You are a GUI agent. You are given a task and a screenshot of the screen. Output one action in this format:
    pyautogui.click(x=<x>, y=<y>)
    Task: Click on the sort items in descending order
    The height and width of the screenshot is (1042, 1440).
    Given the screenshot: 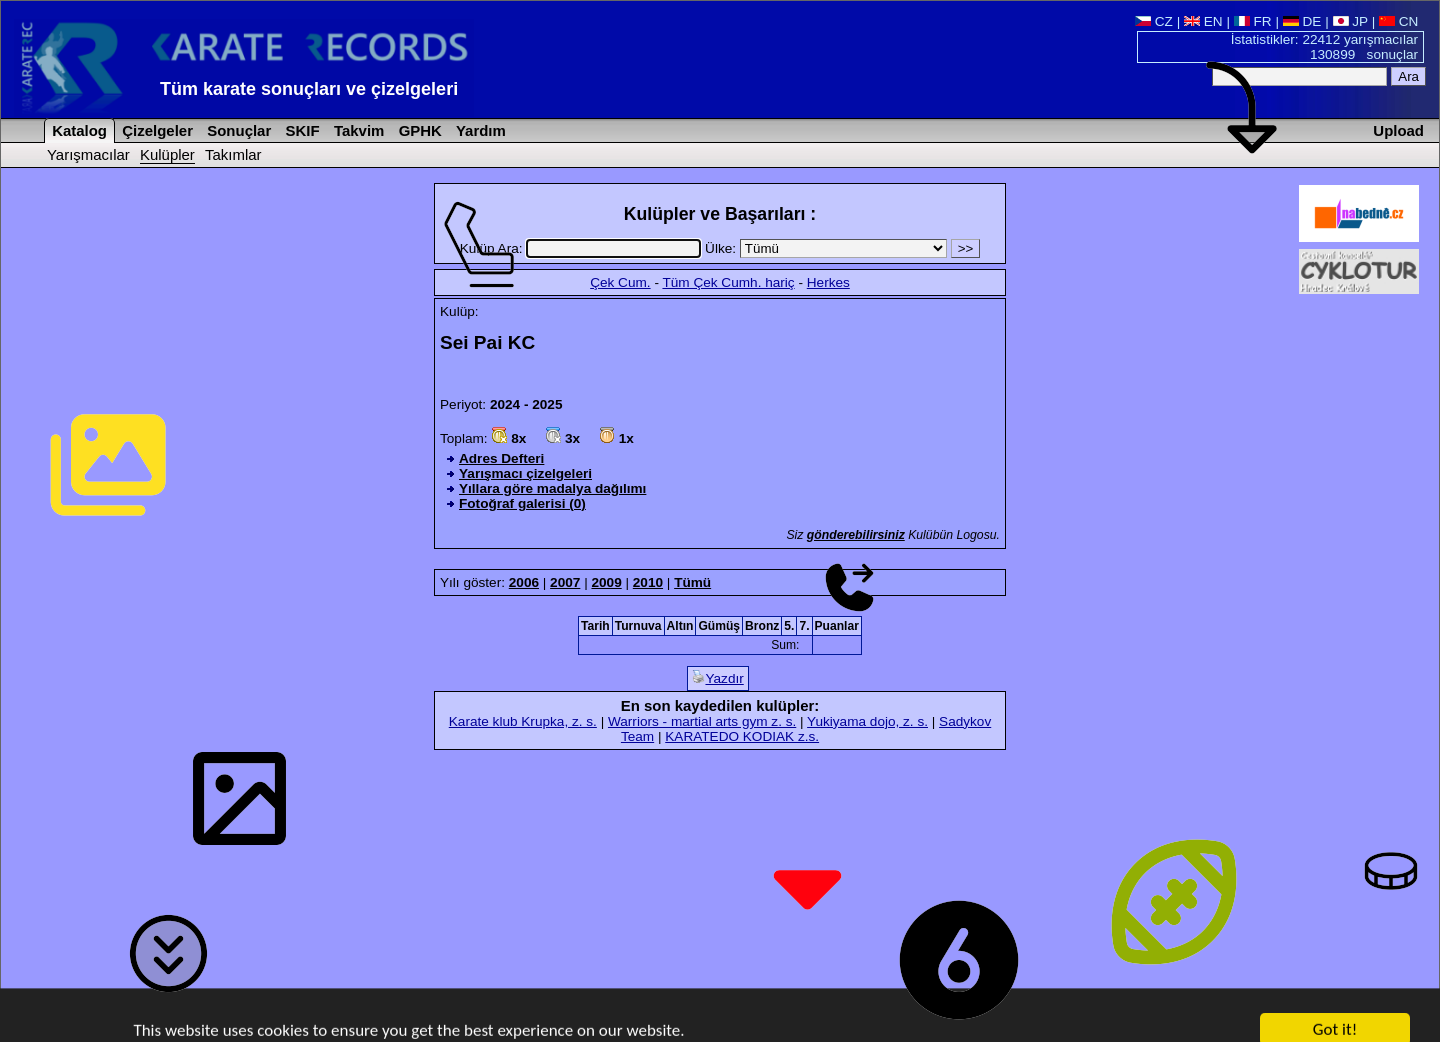 What is the action you would take?
    pyautogui.click(x=807, y=864)
    